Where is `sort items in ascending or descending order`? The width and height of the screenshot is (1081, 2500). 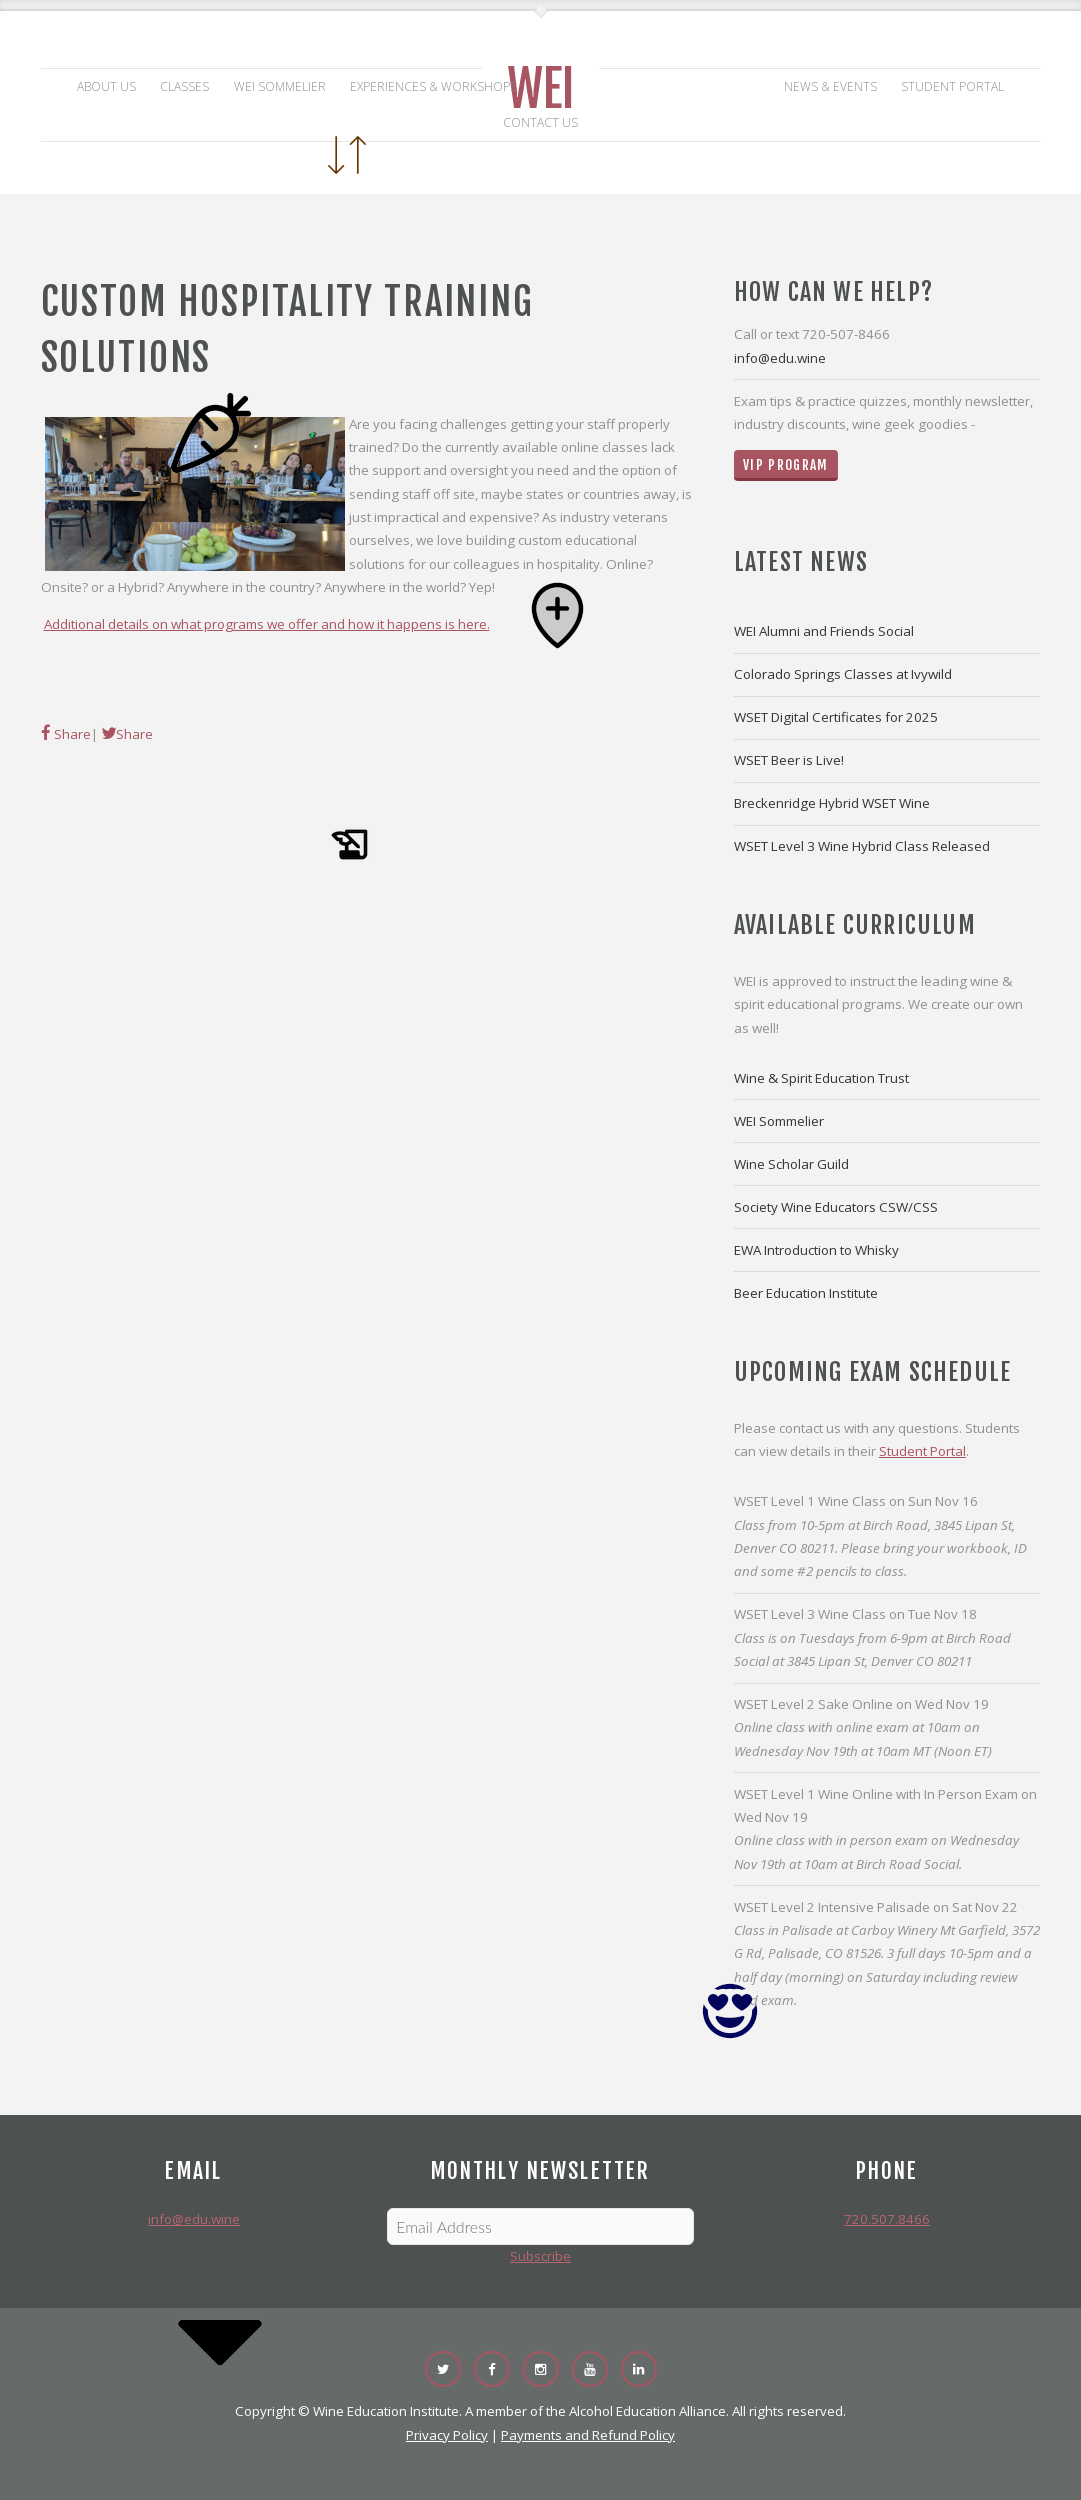
sort items in ascending or descending order is located at coordinates (347, 155).